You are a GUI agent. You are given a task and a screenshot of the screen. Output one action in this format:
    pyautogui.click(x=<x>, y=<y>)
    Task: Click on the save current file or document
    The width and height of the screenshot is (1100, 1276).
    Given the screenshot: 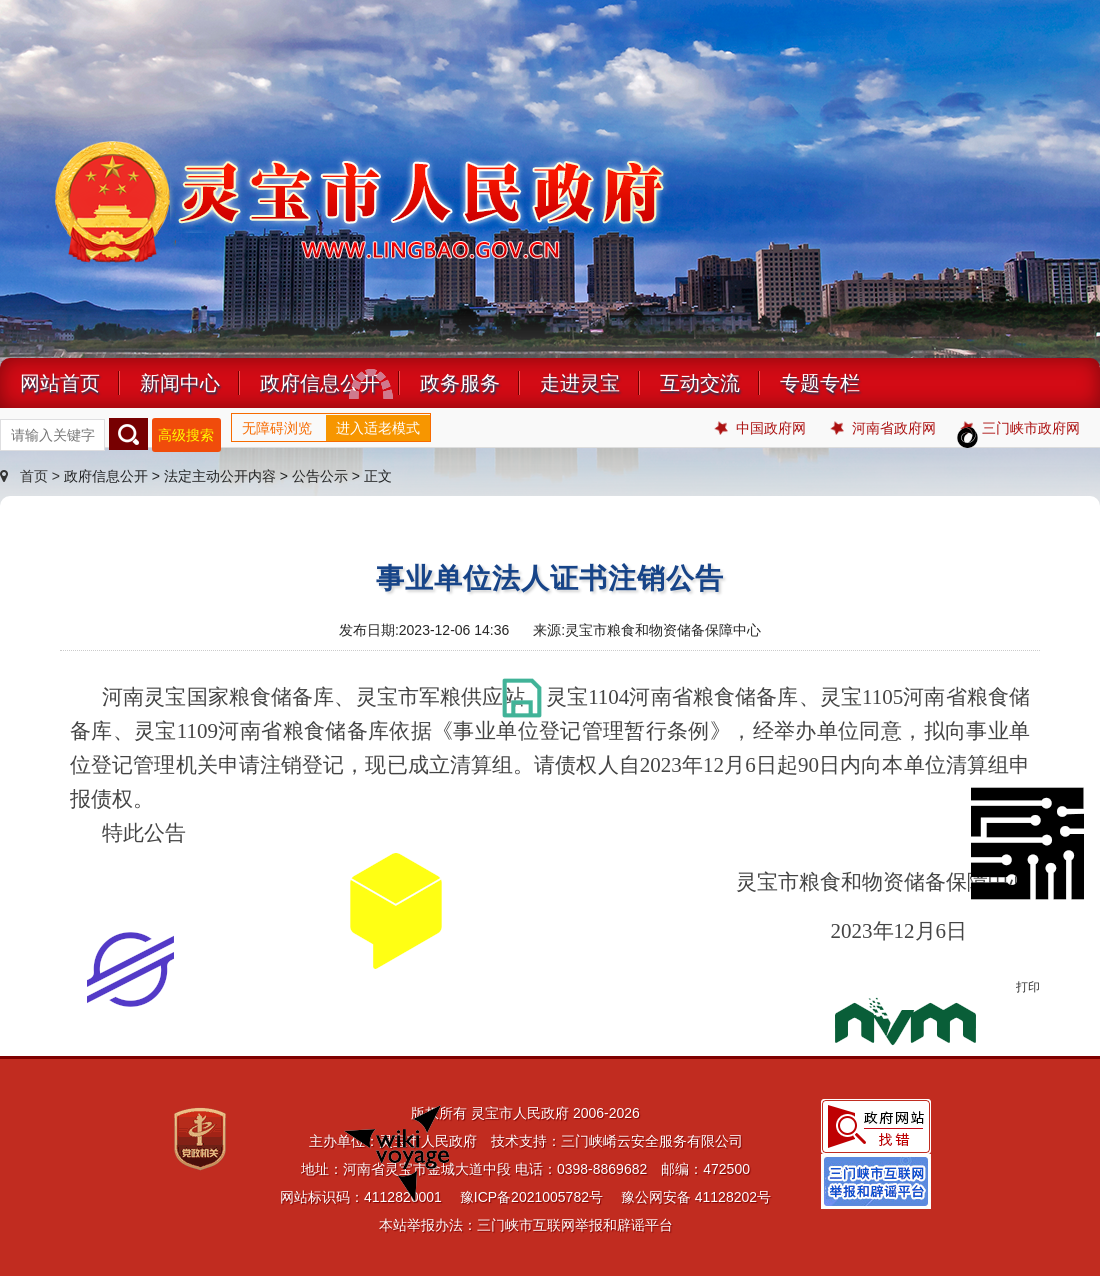 What is the action you would take?
    pyautogui.click(x=522, y=698)
    